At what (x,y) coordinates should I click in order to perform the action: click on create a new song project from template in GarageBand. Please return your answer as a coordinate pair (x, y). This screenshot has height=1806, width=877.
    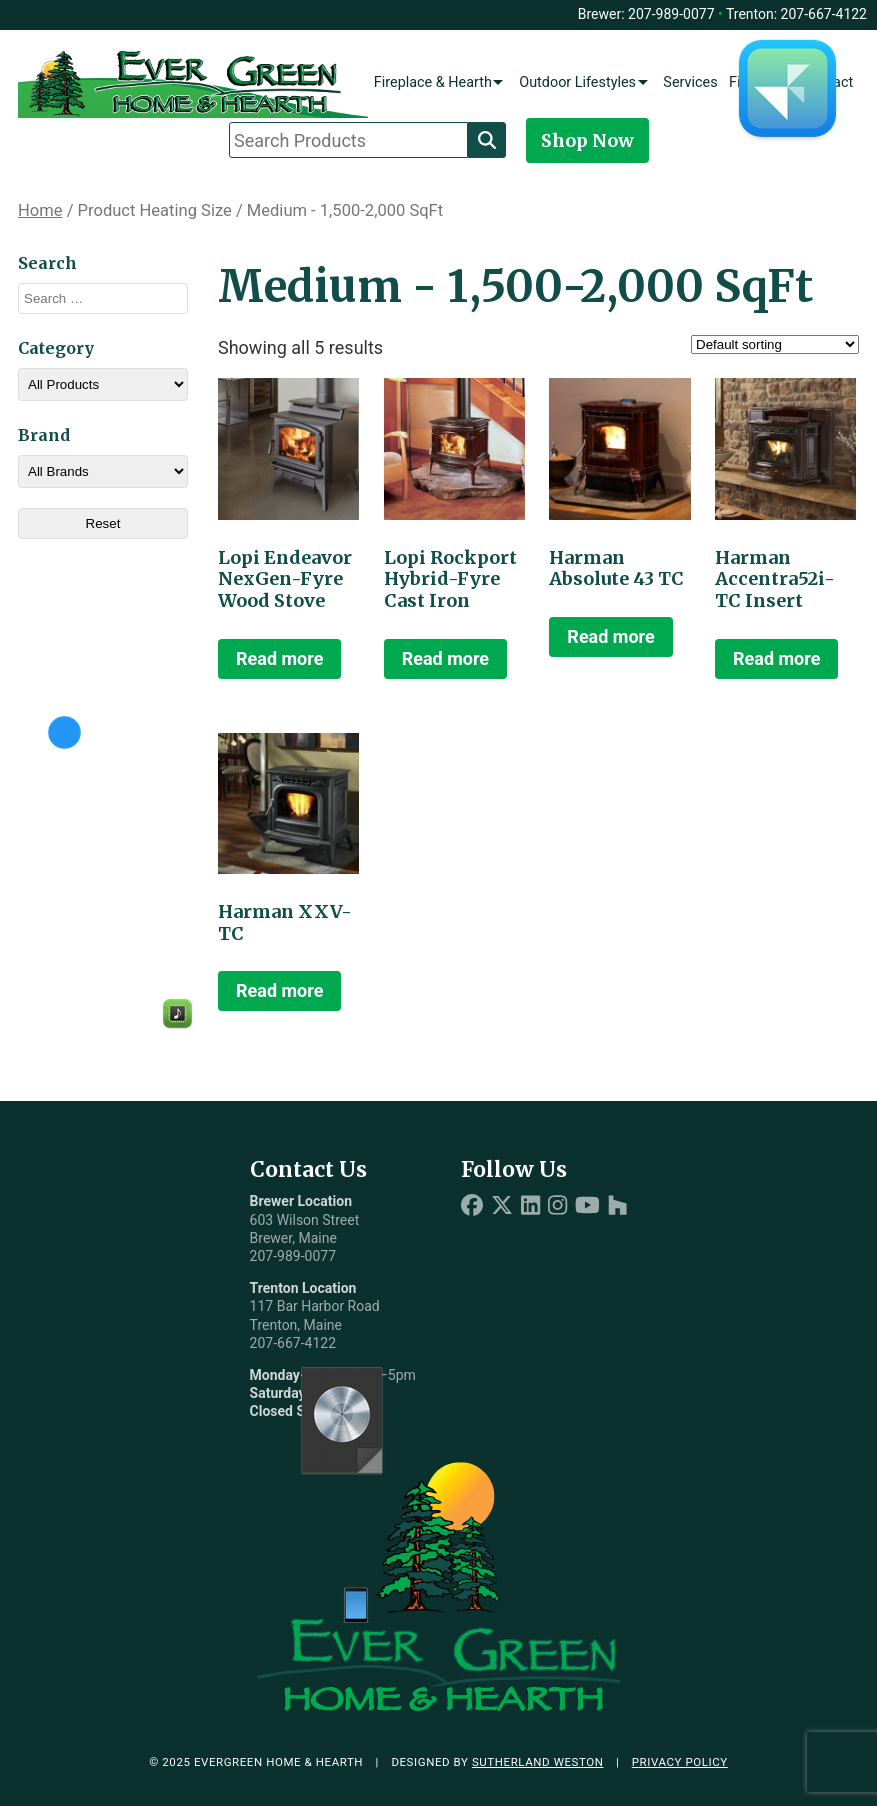
    Looking at the image, I should click on (342, 1423).